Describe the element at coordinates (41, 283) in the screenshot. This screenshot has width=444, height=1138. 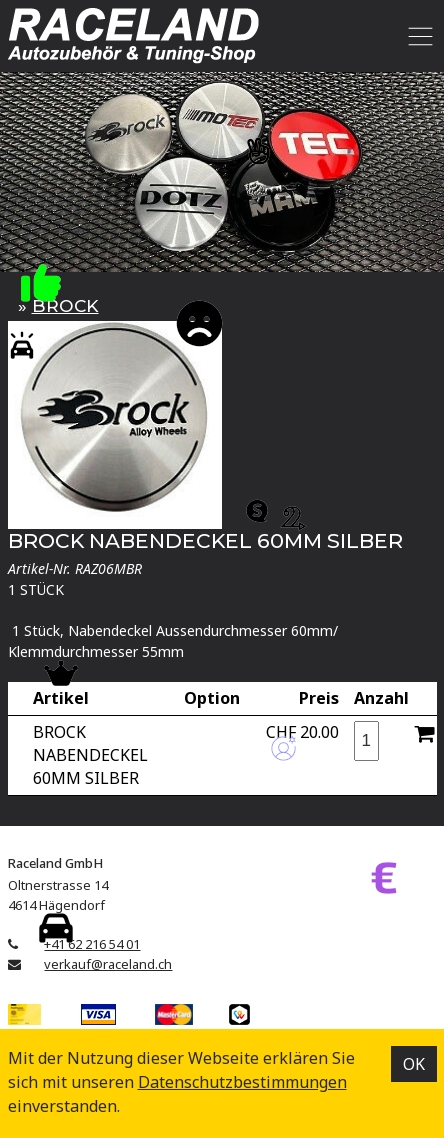
I see `like or upvote content` at that location.